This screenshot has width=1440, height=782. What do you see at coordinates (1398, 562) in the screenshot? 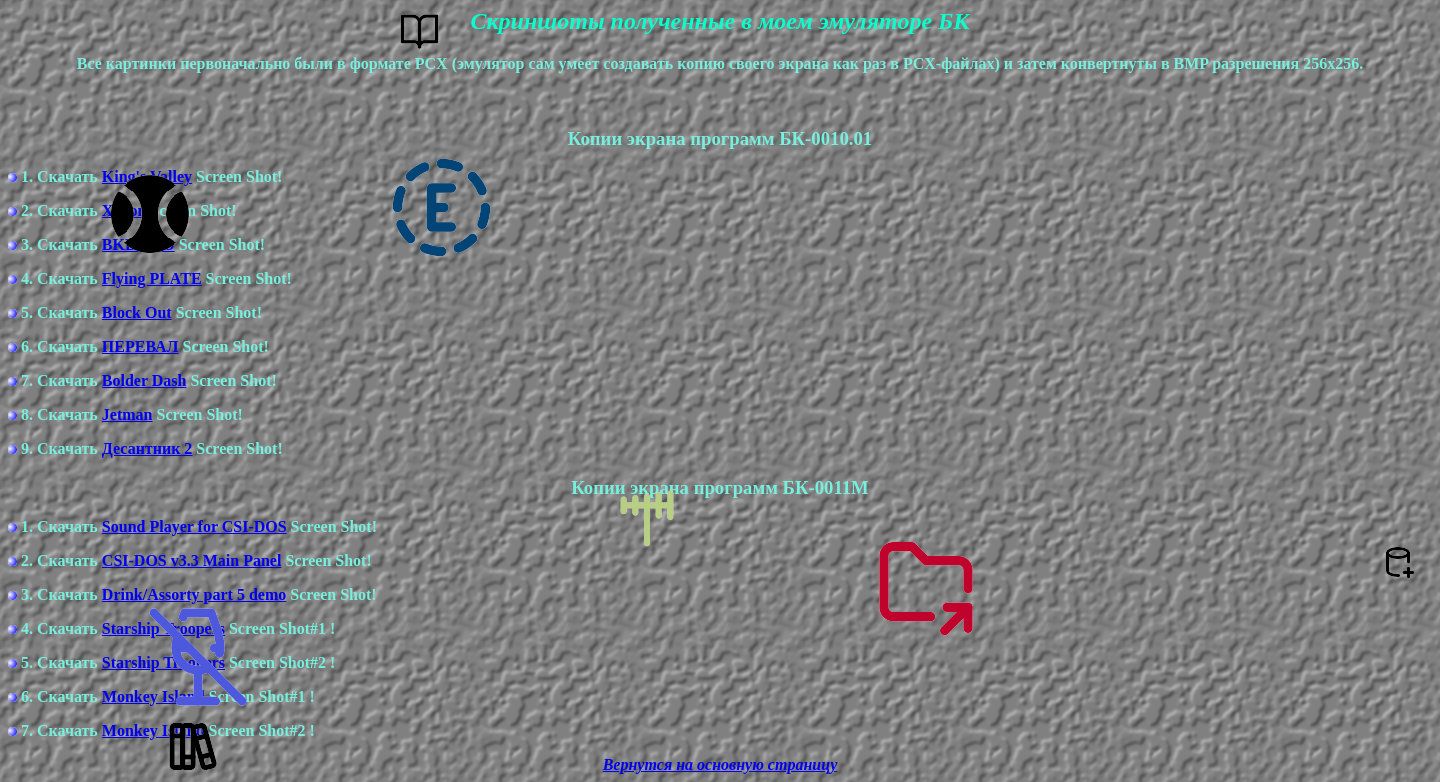
I see `add a new database or storage container` at bounding box center [1398, 562].